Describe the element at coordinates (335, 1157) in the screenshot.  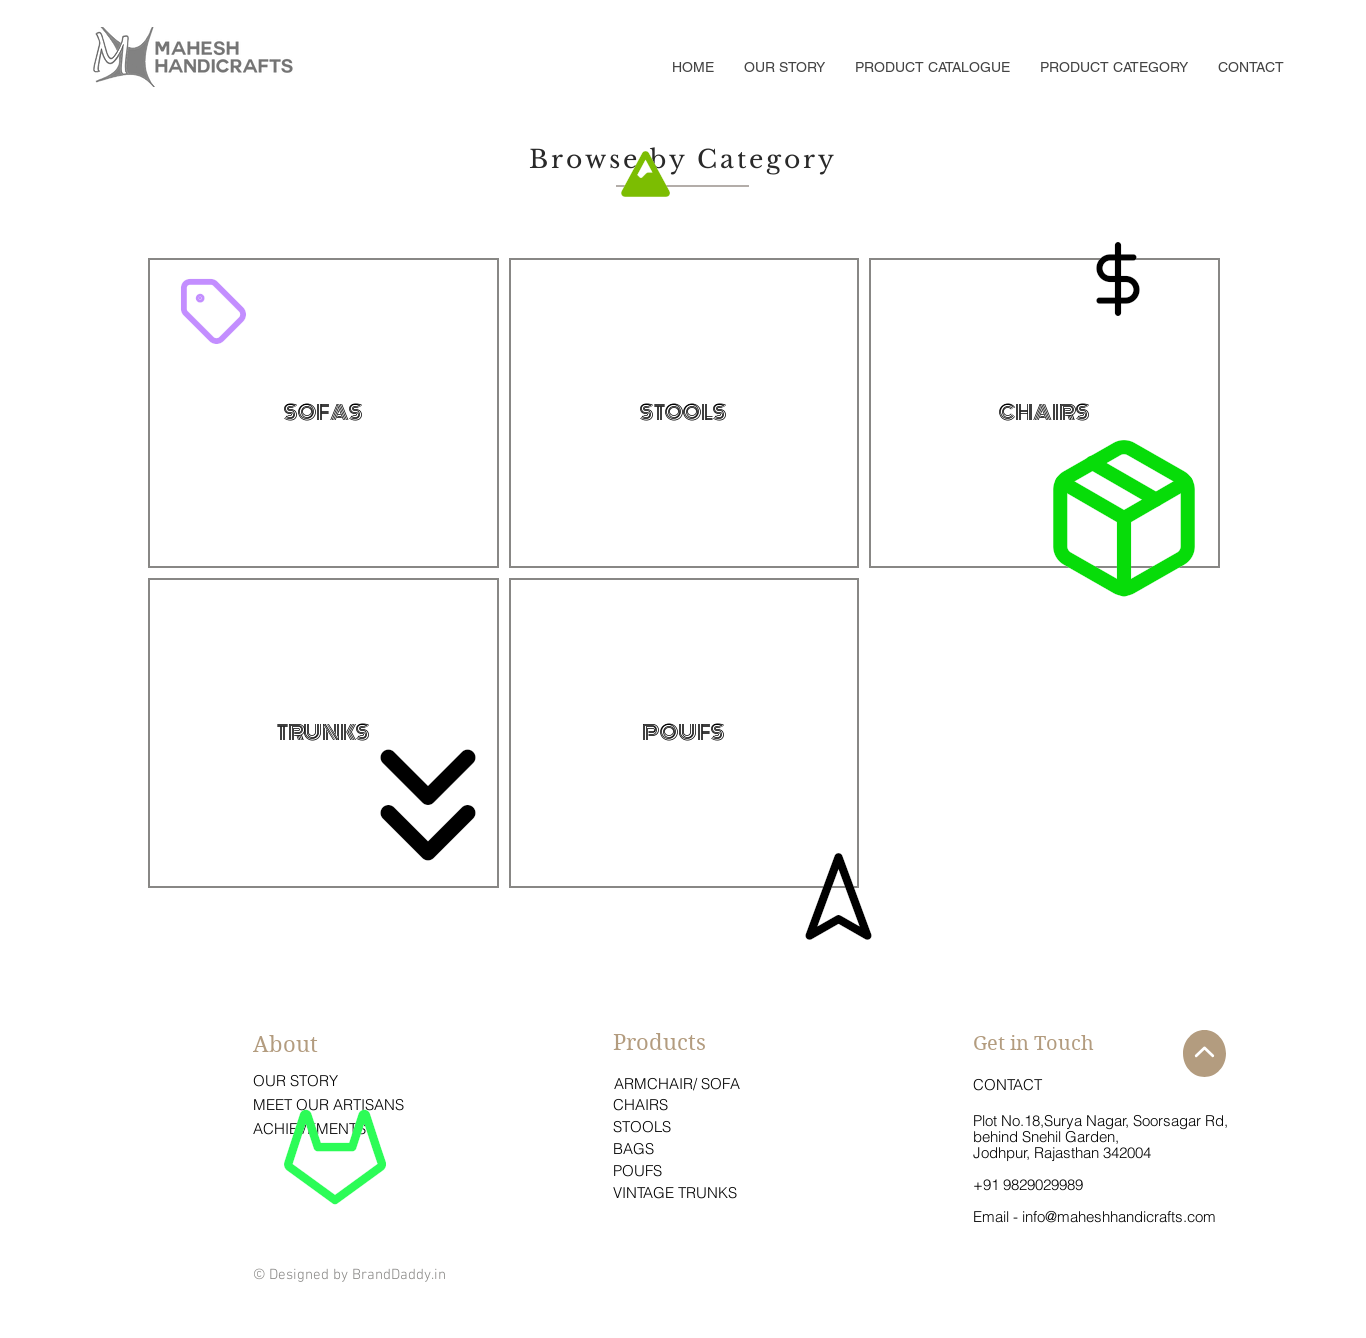
I see `open GitLab repository` at that location.